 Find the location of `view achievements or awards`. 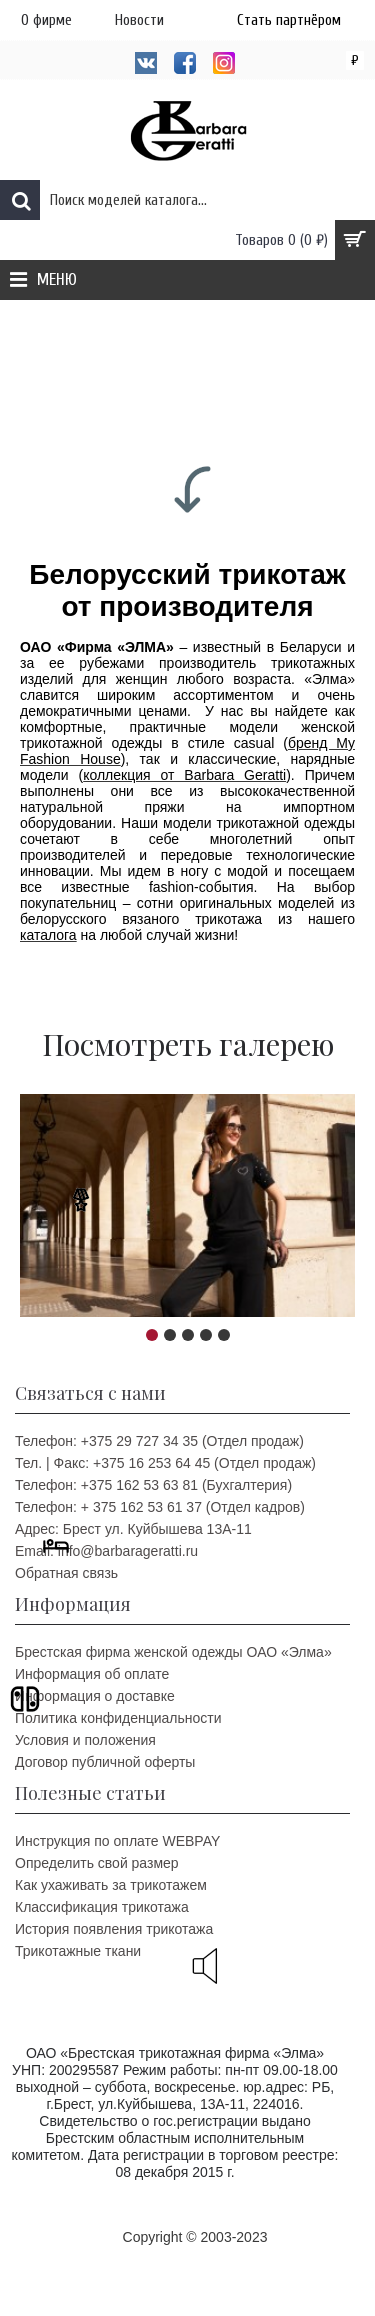

view achievements or awards is located at coordinates (81, 1200).